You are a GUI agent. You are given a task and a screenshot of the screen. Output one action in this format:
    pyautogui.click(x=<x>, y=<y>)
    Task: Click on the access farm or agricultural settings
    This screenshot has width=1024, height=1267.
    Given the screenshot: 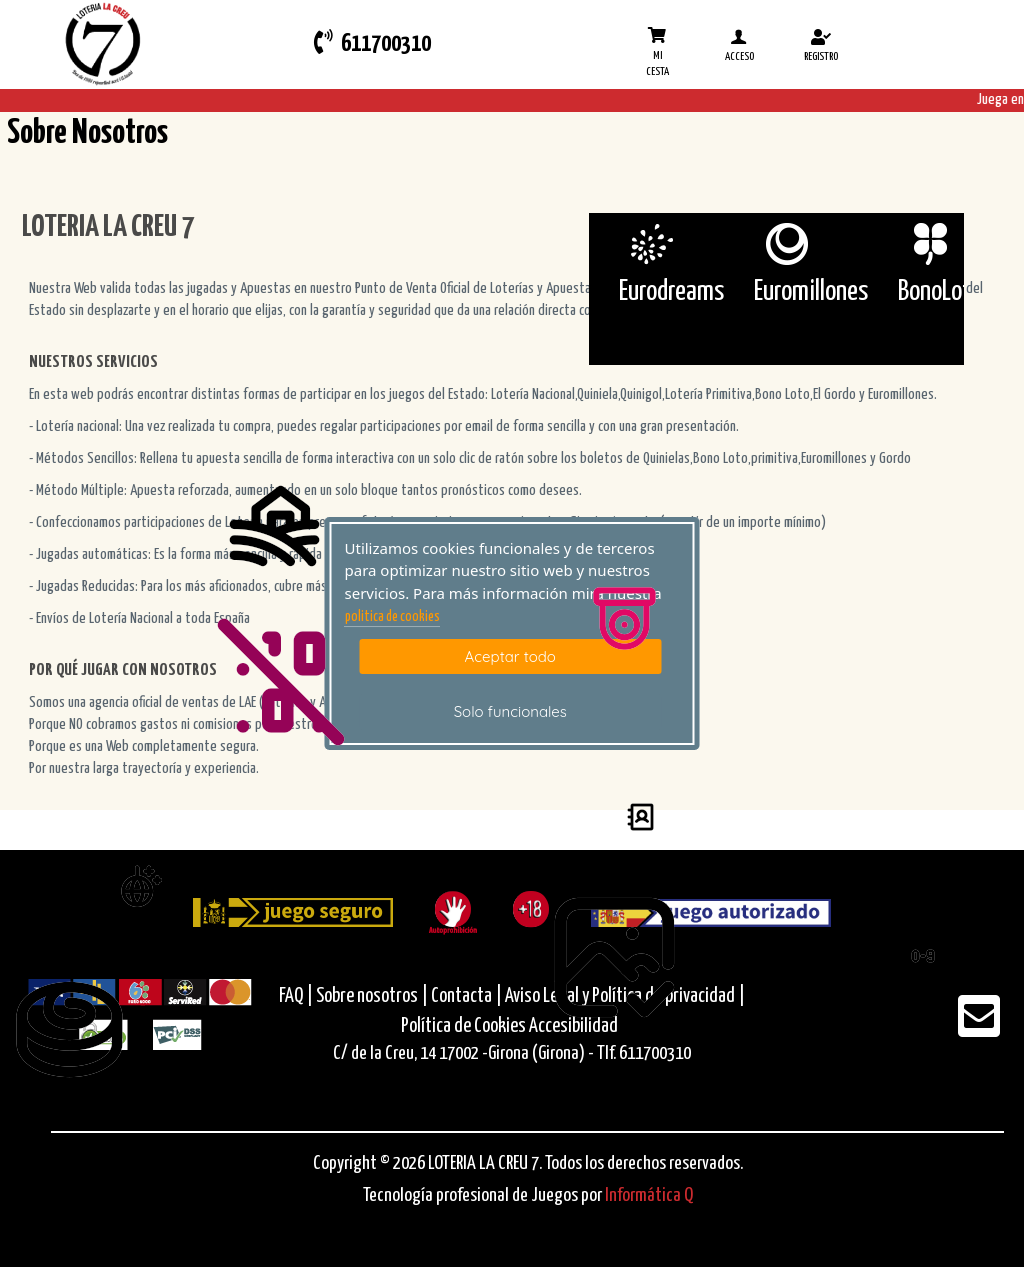 What is the action you would take?
    pyautogui.click(x=274, y=527)
    